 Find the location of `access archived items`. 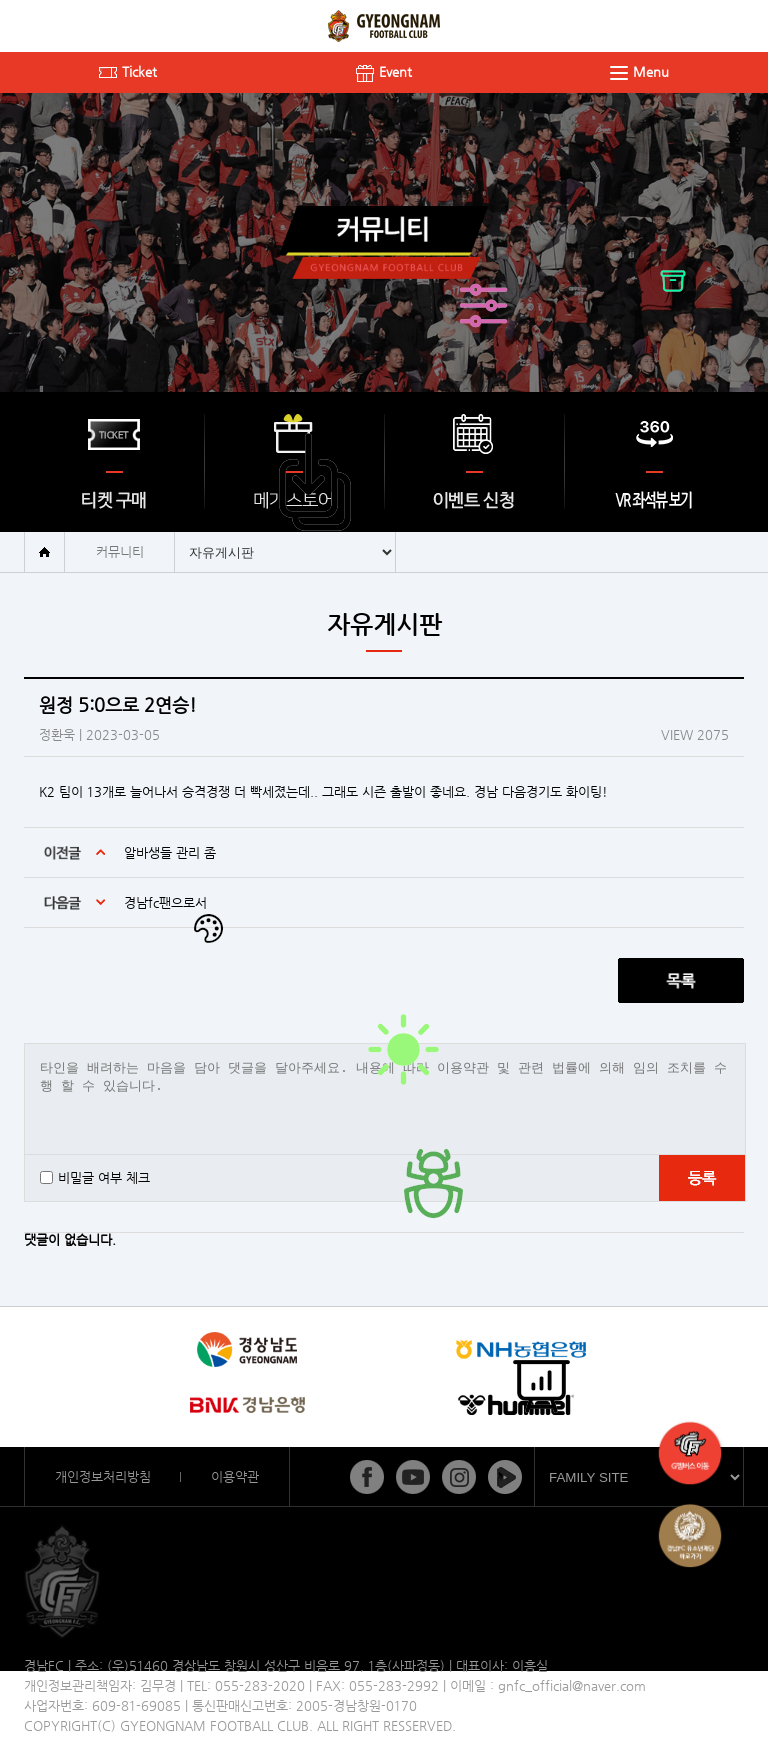

access archived items is located at coordinates (673, 281).